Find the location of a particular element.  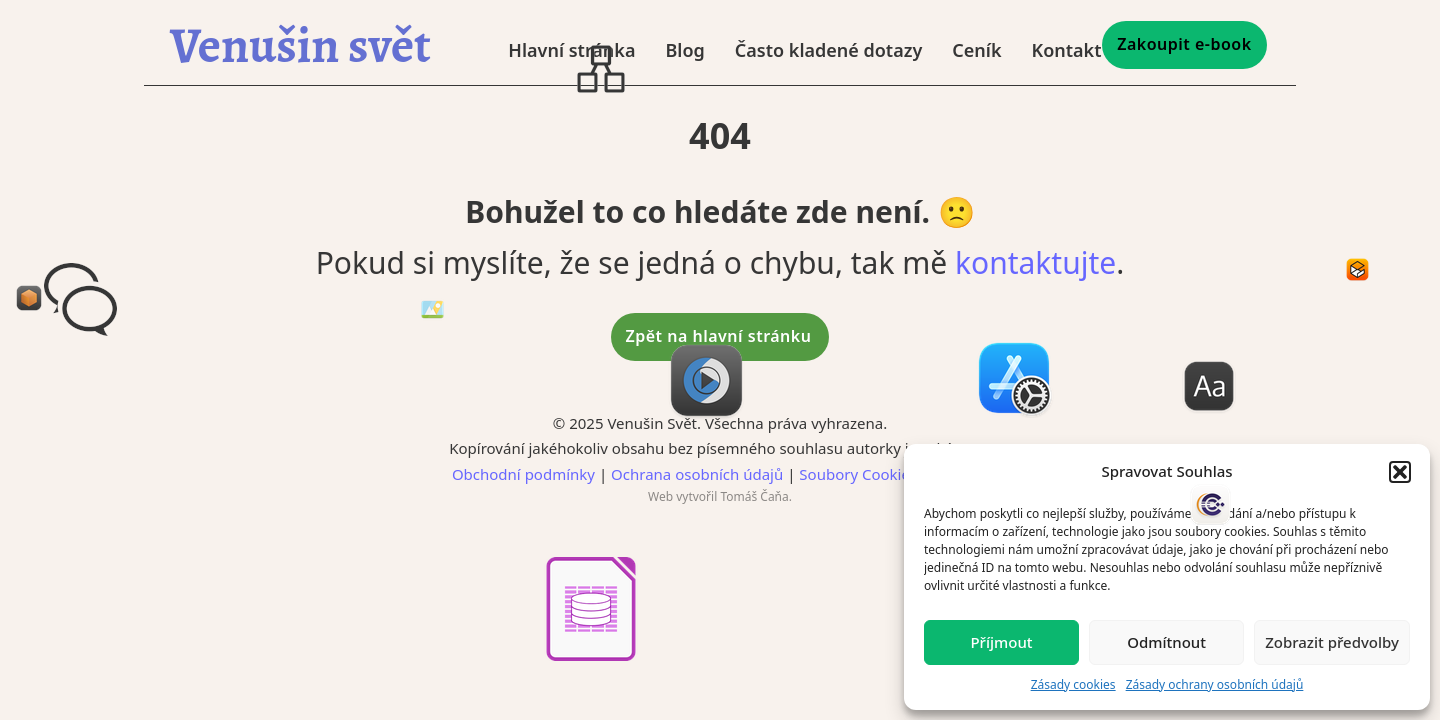

open messaging or chat application is located at coordinates (80, 299).